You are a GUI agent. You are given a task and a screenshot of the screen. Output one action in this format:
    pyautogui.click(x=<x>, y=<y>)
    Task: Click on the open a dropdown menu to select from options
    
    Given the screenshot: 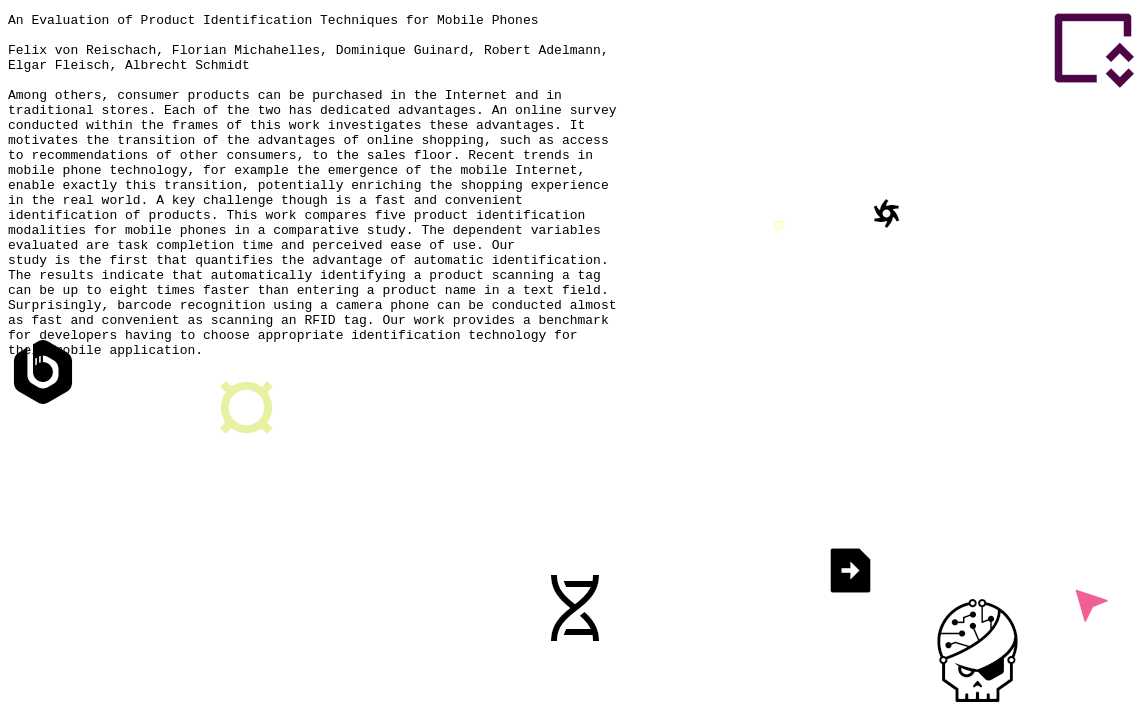 What is the action you would take?
    pyautogui.click(x=1093, y=48)
    